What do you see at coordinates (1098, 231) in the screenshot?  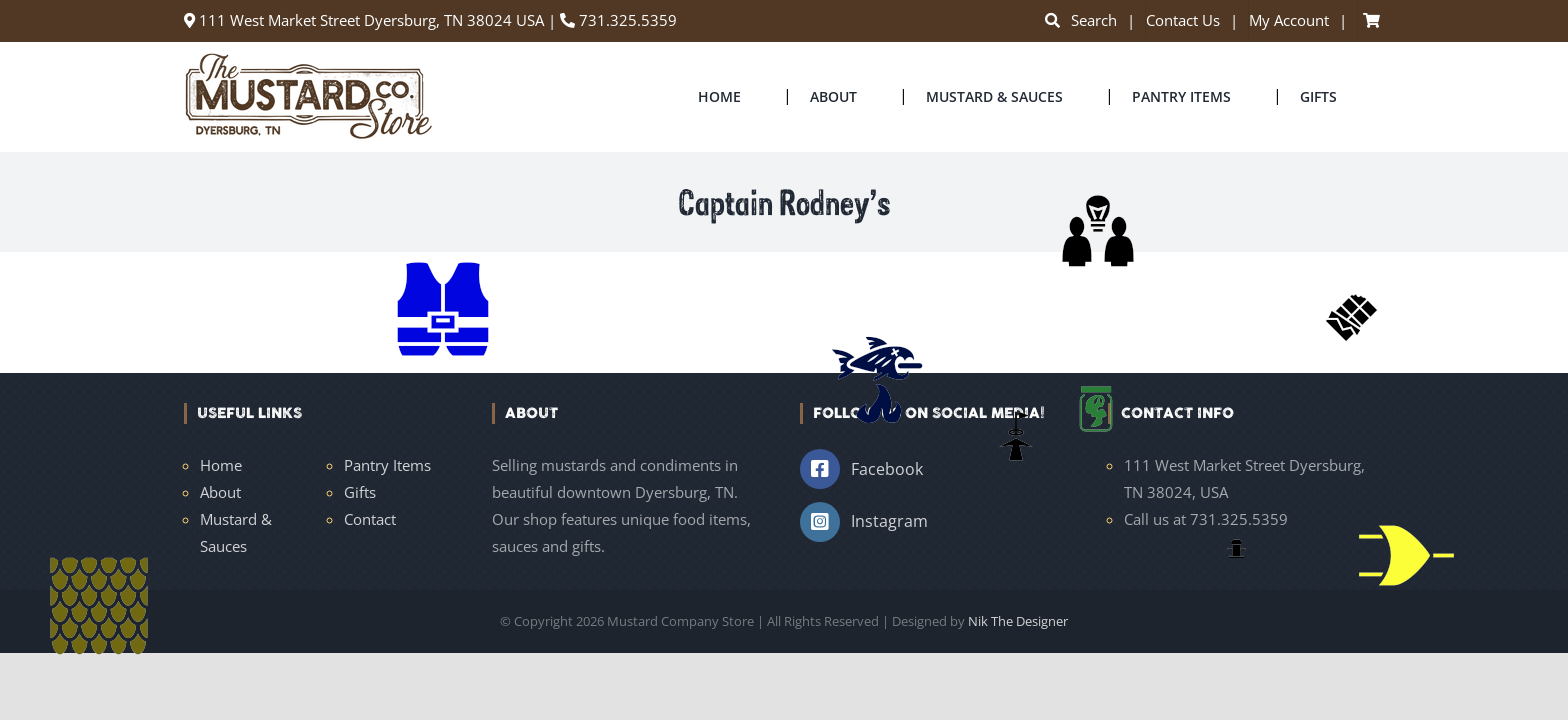 I see `start a team brainstorming session` at bounding box center [1098, 231].